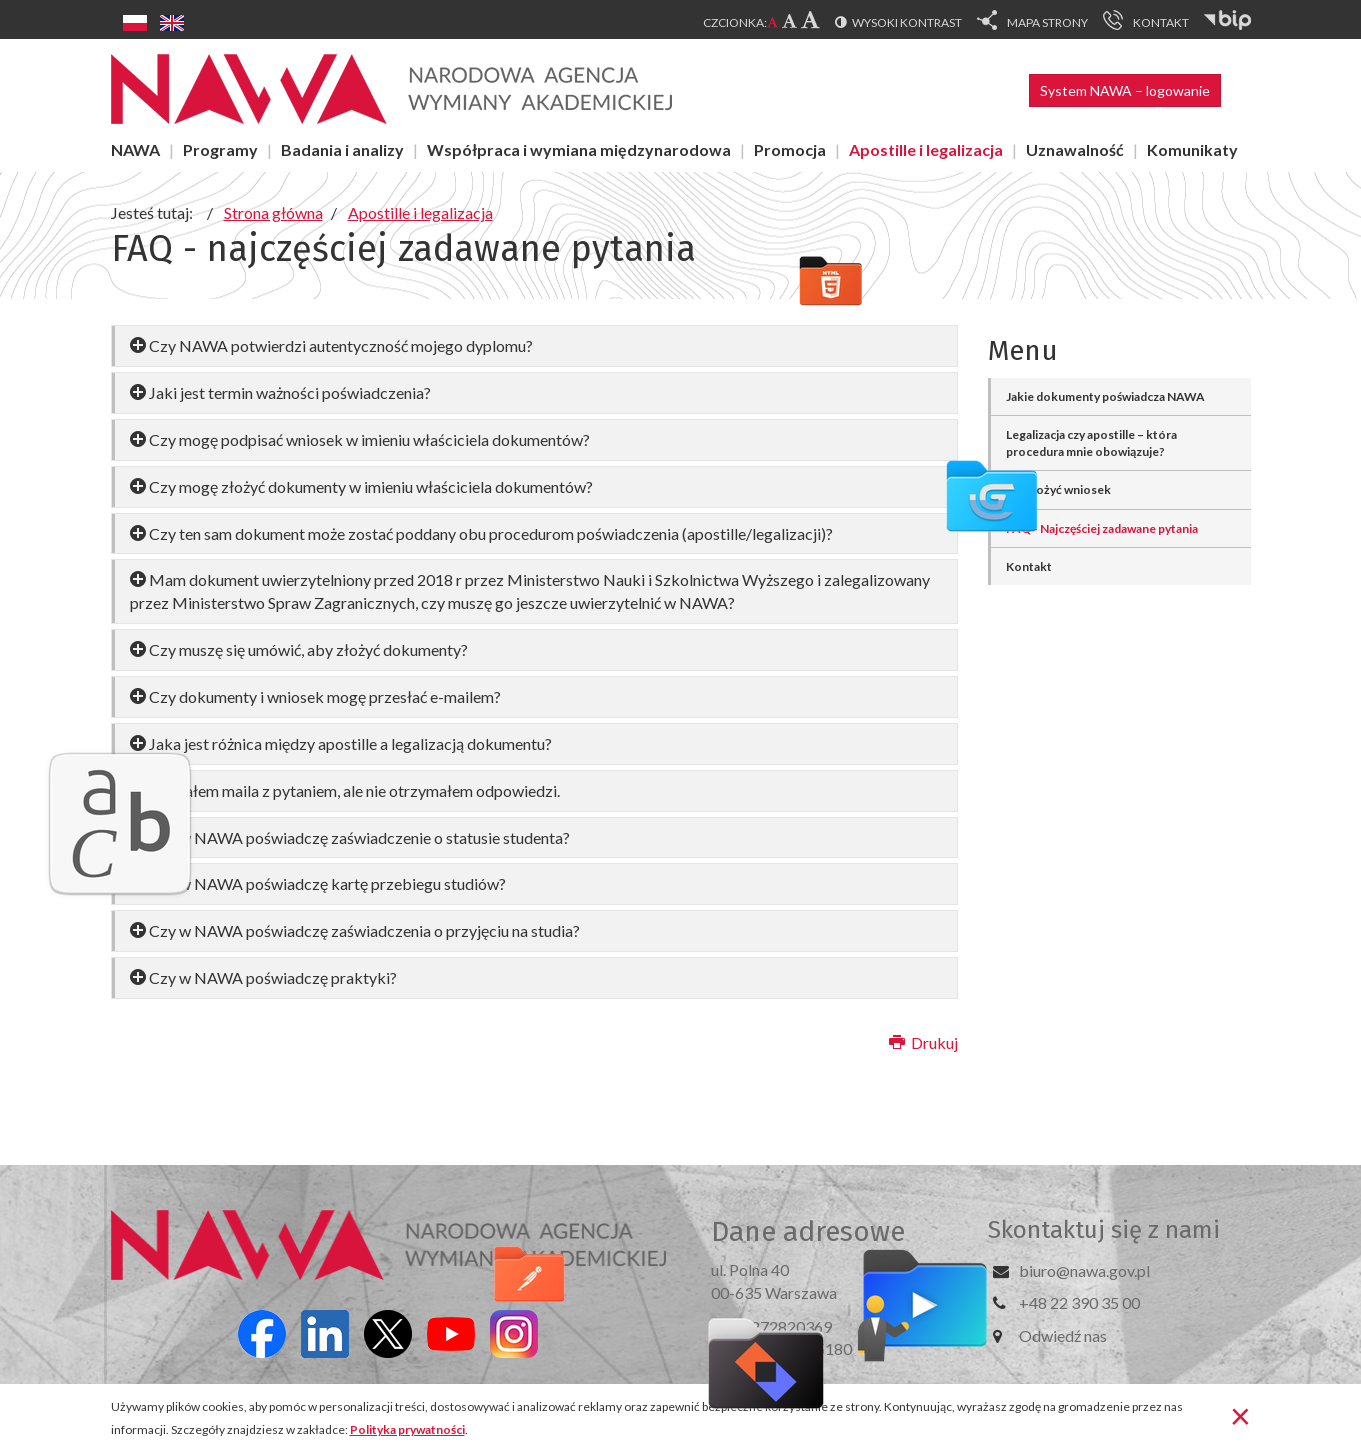 This screenshot has height=1450, width=1361. I want to click on open ktor project folder, so click(765, 1366).